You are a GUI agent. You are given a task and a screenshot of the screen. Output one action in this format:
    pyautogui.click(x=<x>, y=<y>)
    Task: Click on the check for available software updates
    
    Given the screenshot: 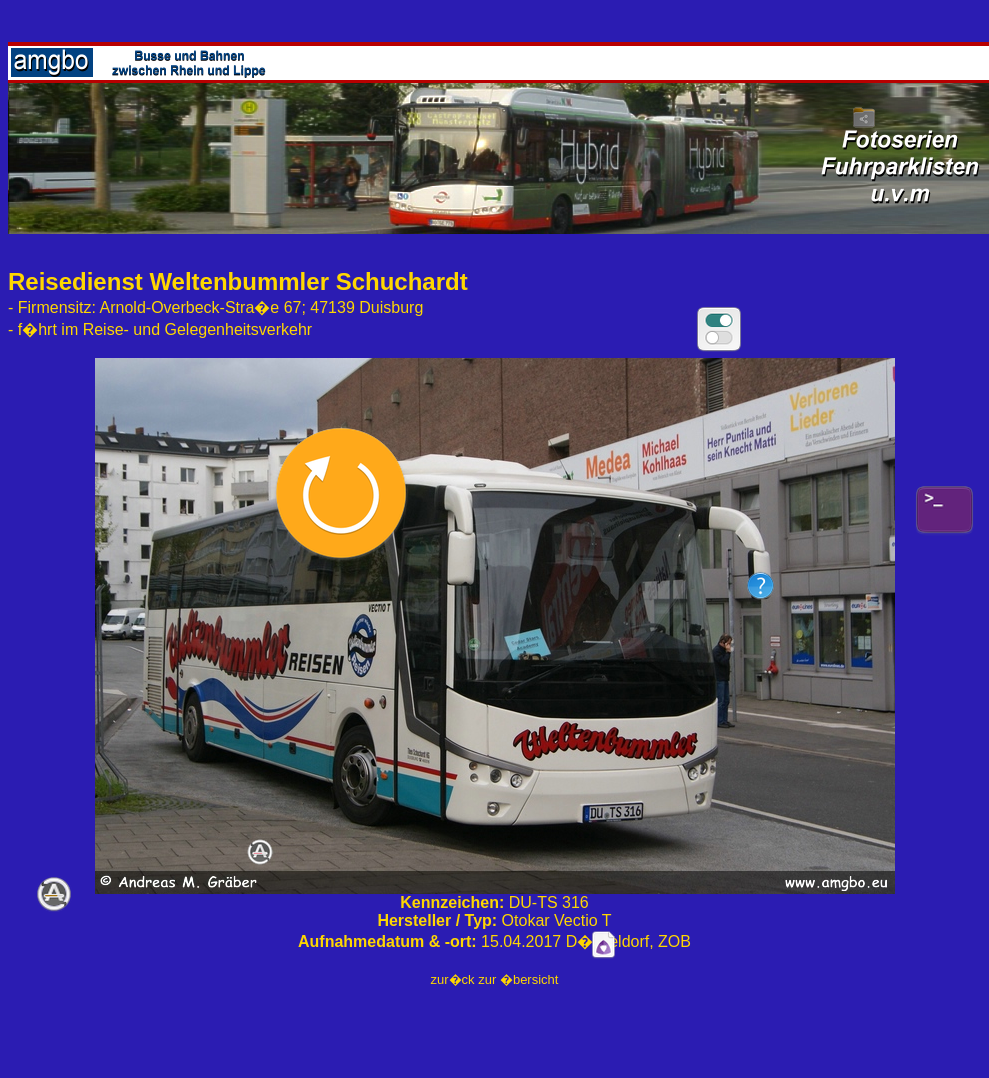 What is the action you would take?
    pyautogui.click(x=54, y=894)
    